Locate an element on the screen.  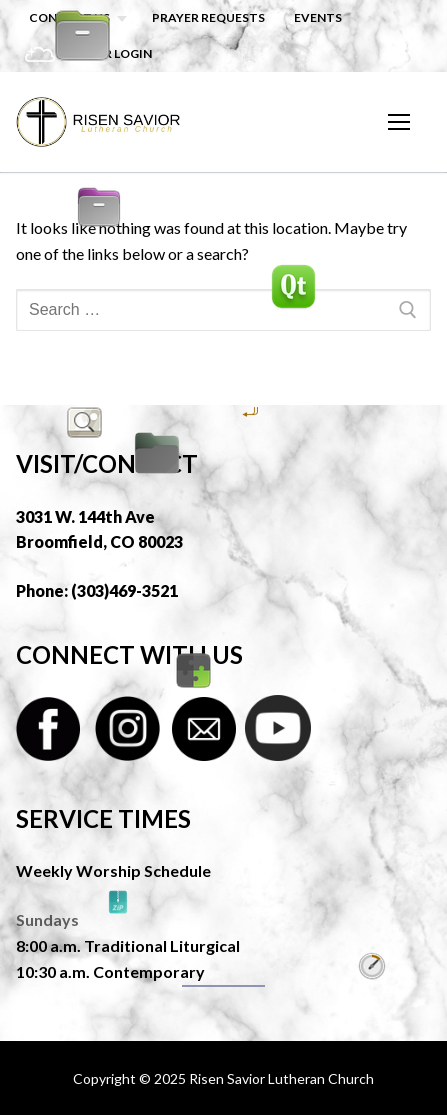
open browser extensions manager is located at coordinates (193, 670).